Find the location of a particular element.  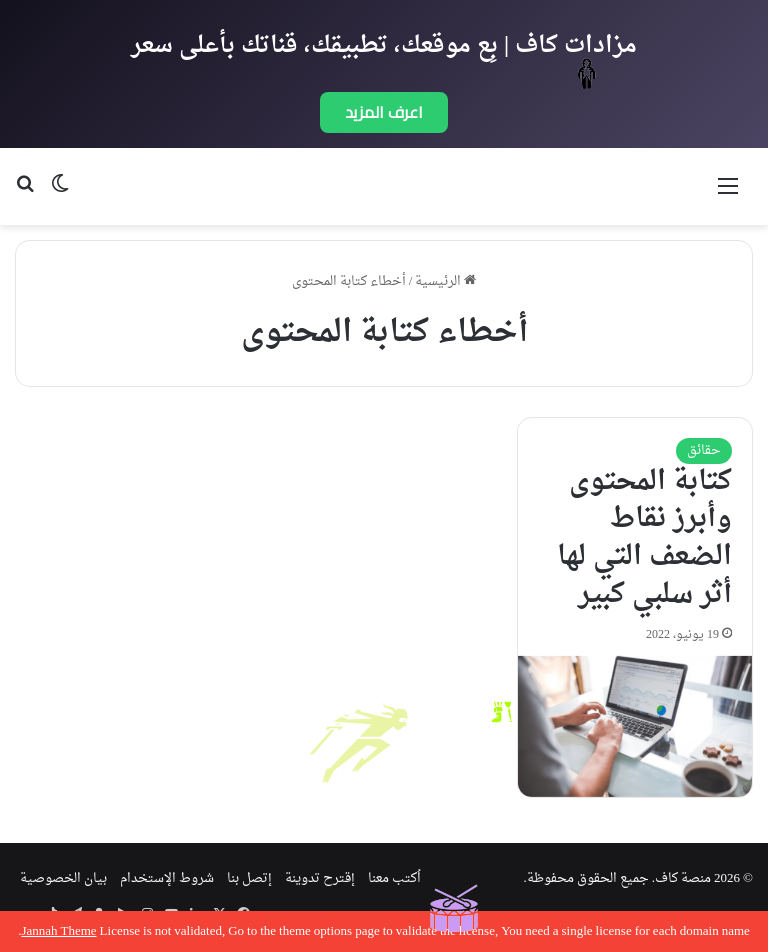

indicates internal damage or injury status is located at coordinates (586, 73).